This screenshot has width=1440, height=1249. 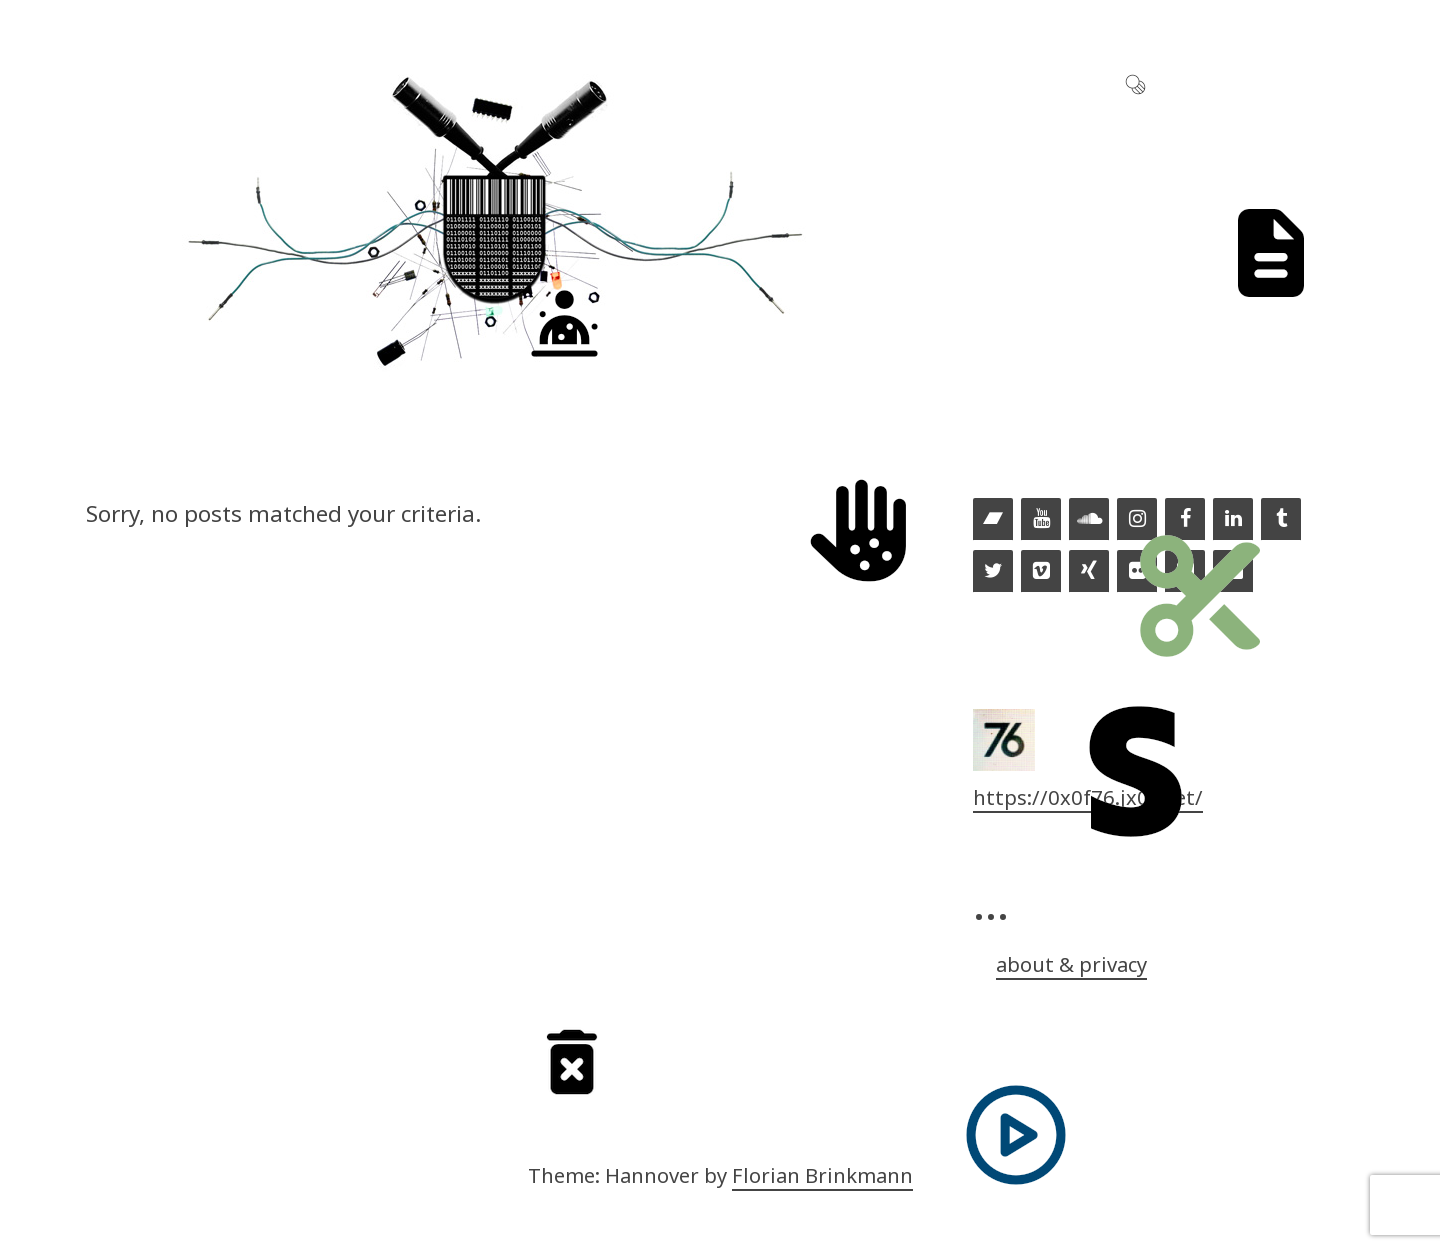 I want to click on view document or text file, so click(x=1271, y=253).